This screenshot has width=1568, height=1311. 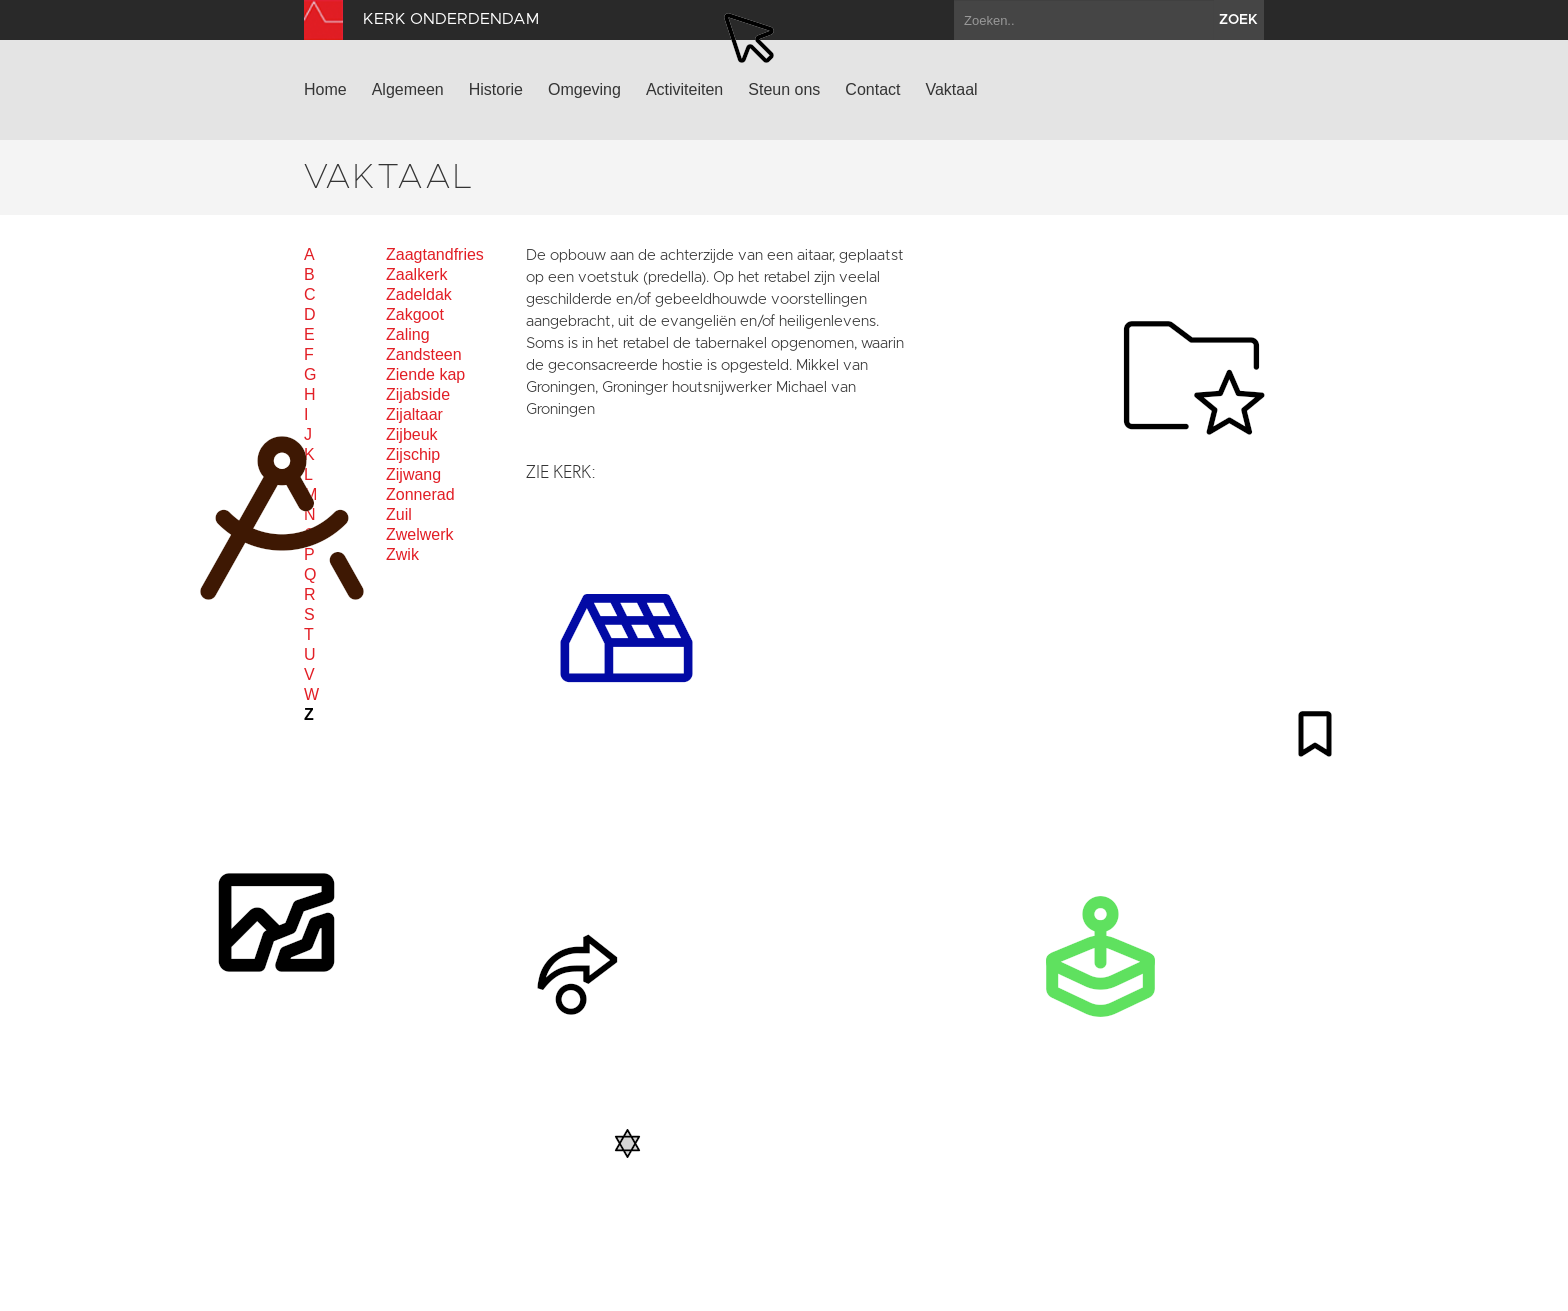 I want to click on bookmark this item, so click(x=1315, y=733).